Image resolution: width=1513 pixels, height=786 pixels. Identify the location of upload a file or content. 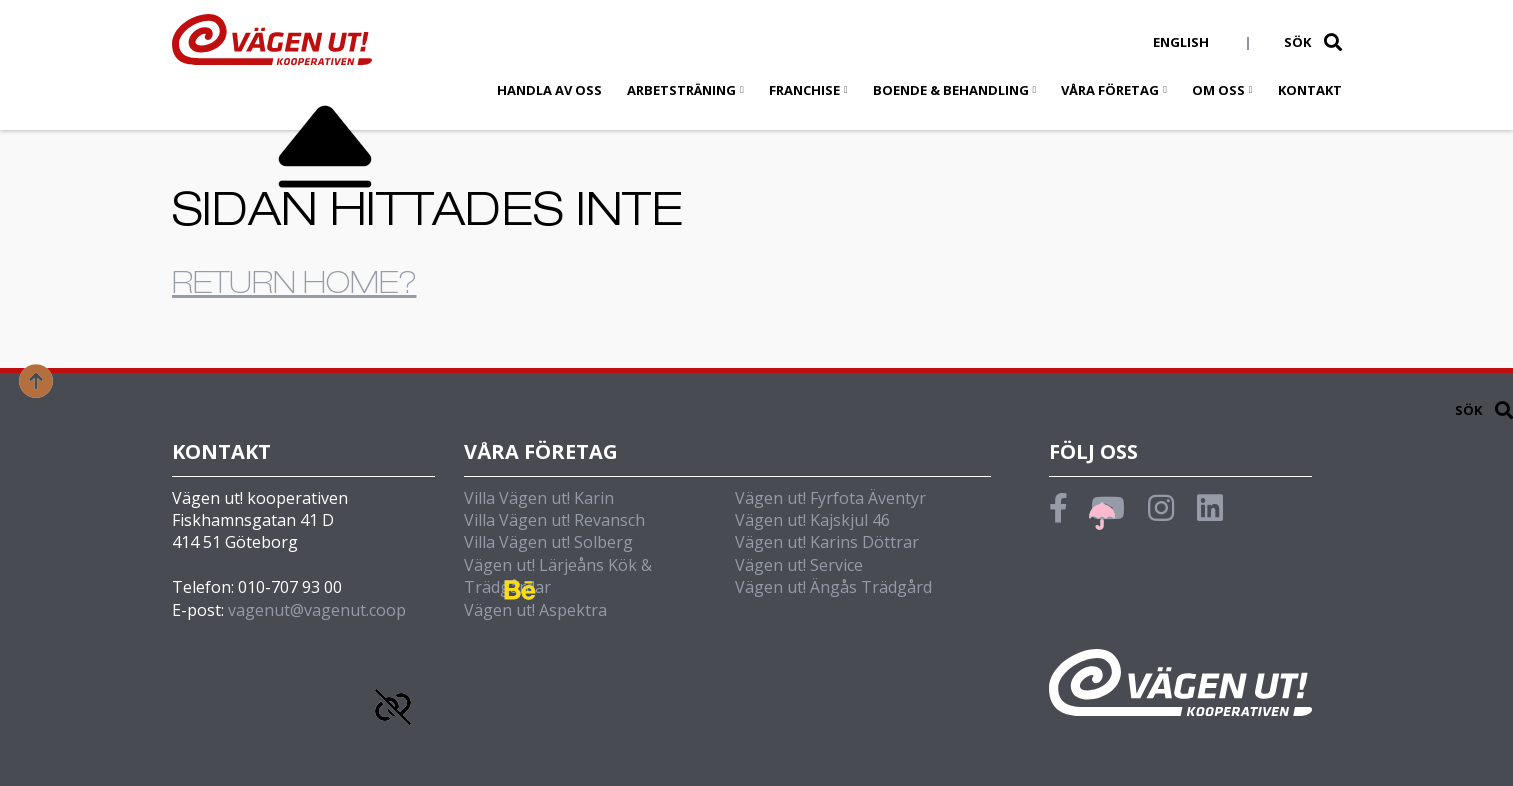
(36, 381).